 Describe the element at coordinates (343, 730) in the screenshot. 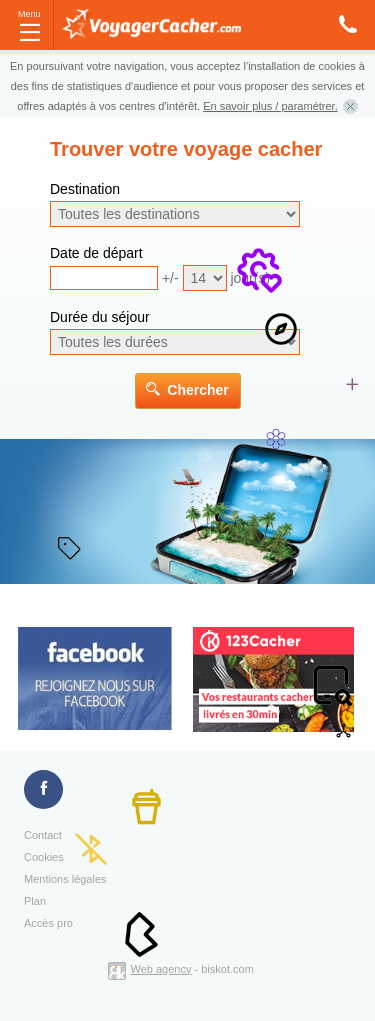

I see `view organizational hierarchy or structure` at that location.